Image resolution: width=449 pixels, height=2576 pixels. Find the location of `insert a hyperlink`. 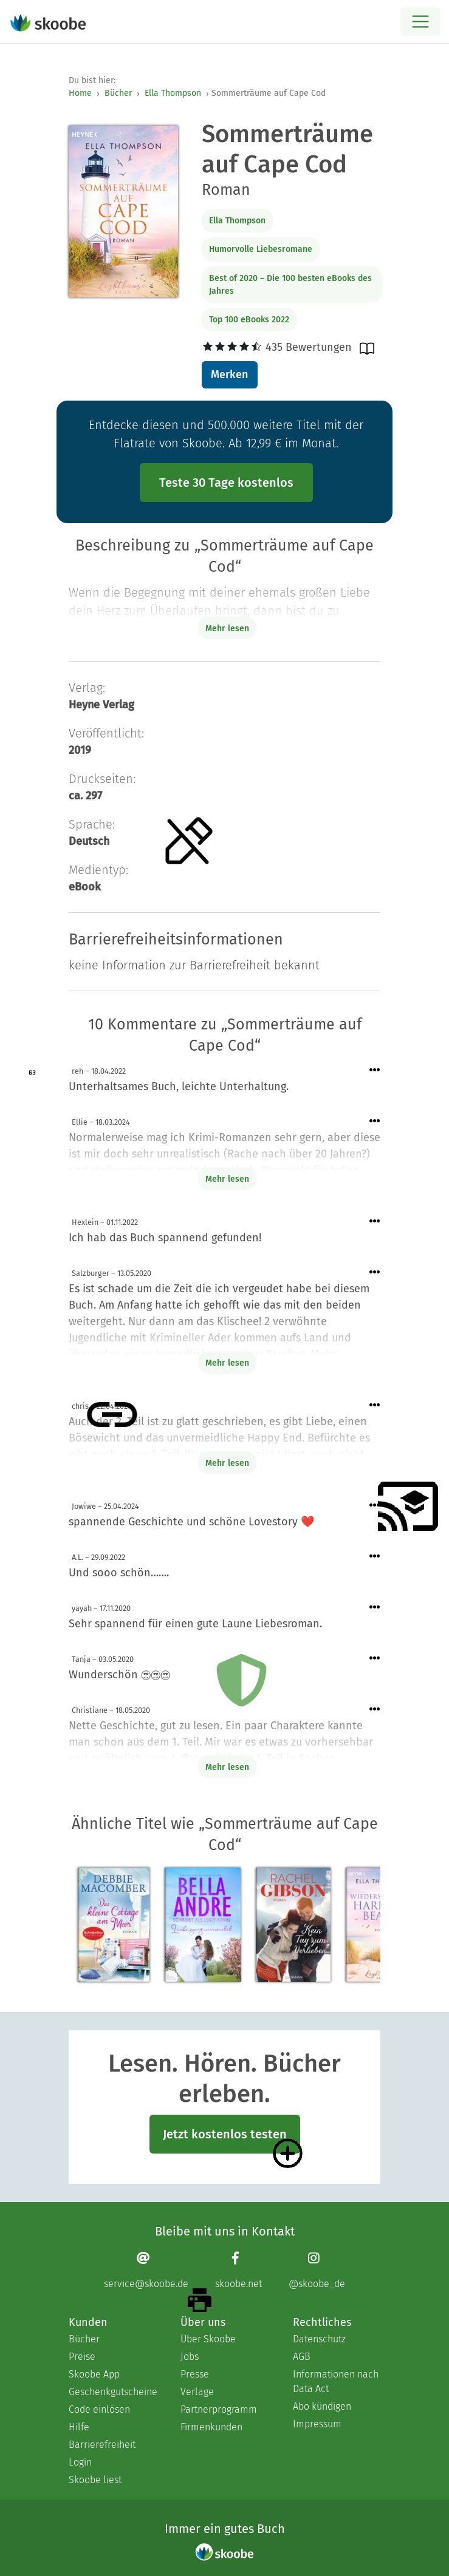

insert a hyperlink is located at coordinates (112, 1414).